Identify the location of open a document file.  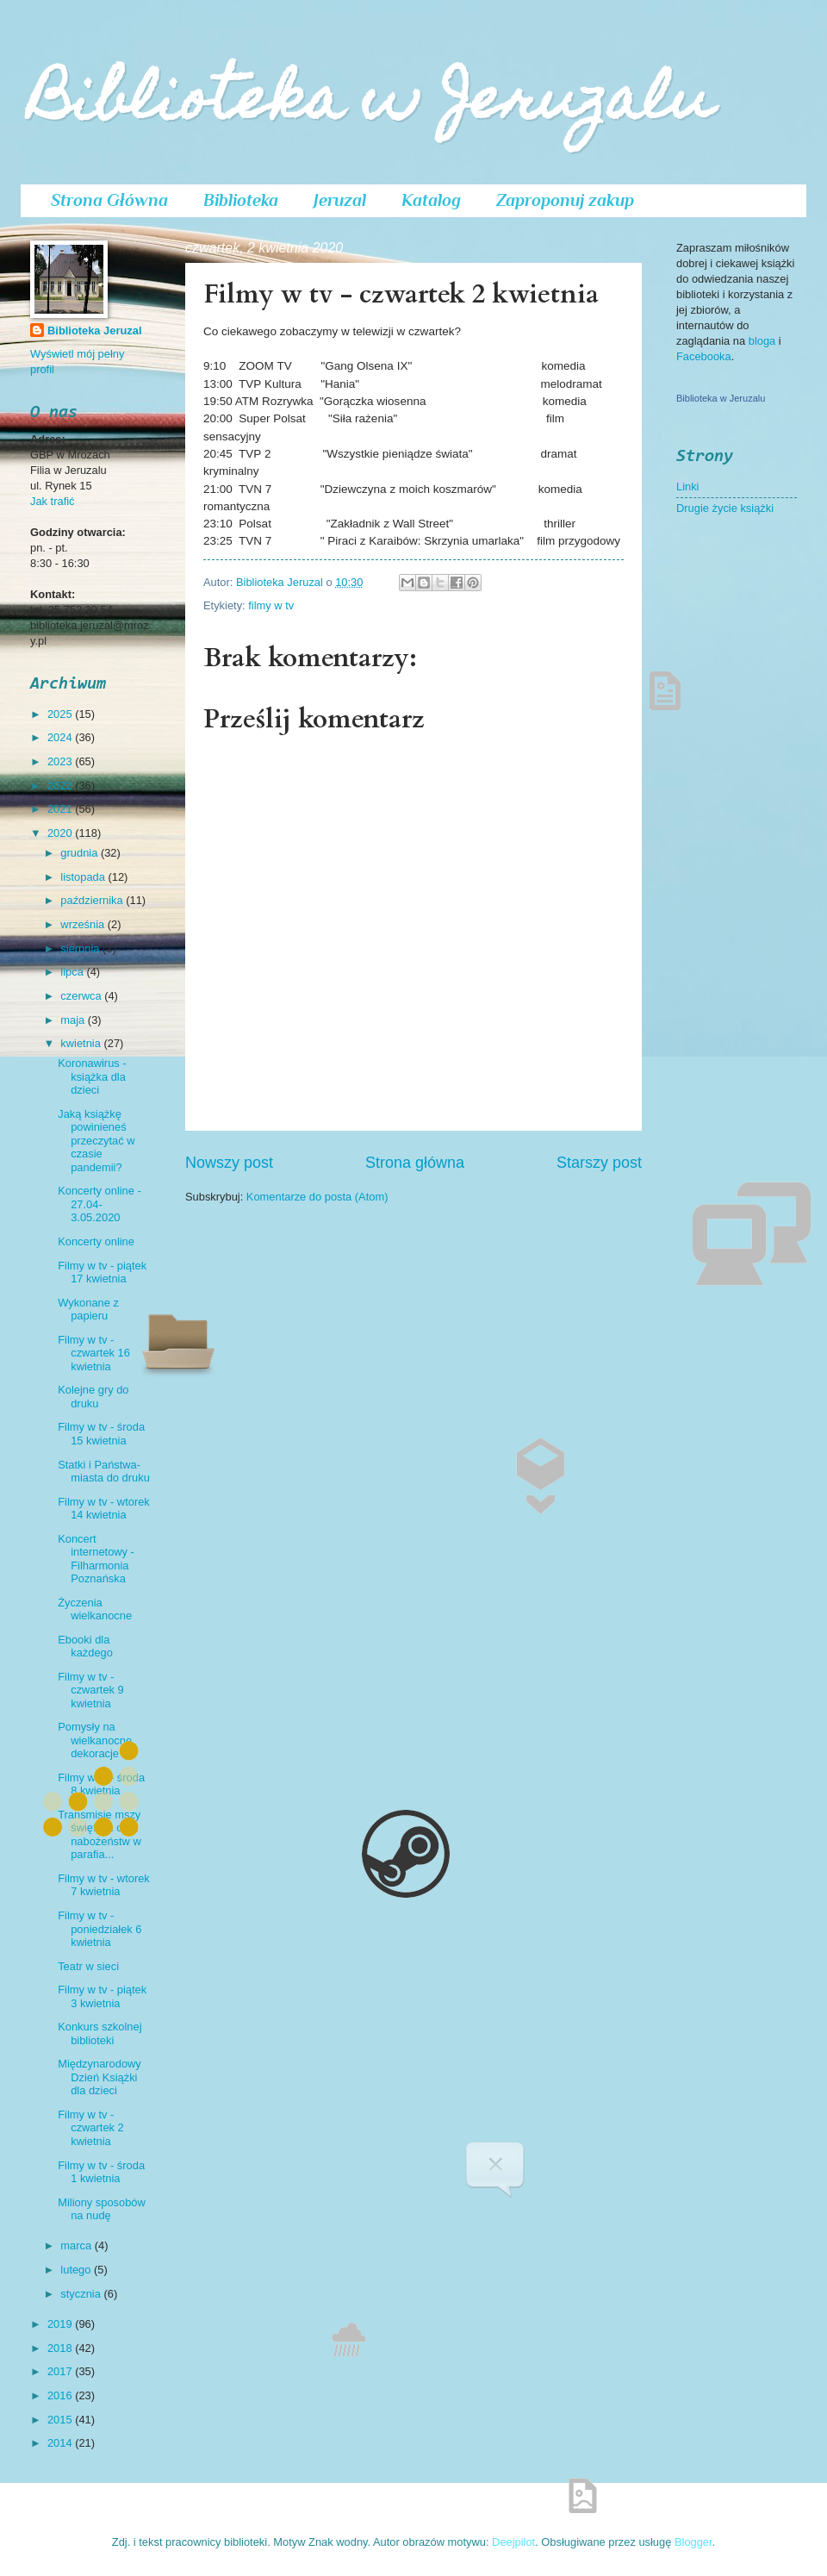
(665, 689).